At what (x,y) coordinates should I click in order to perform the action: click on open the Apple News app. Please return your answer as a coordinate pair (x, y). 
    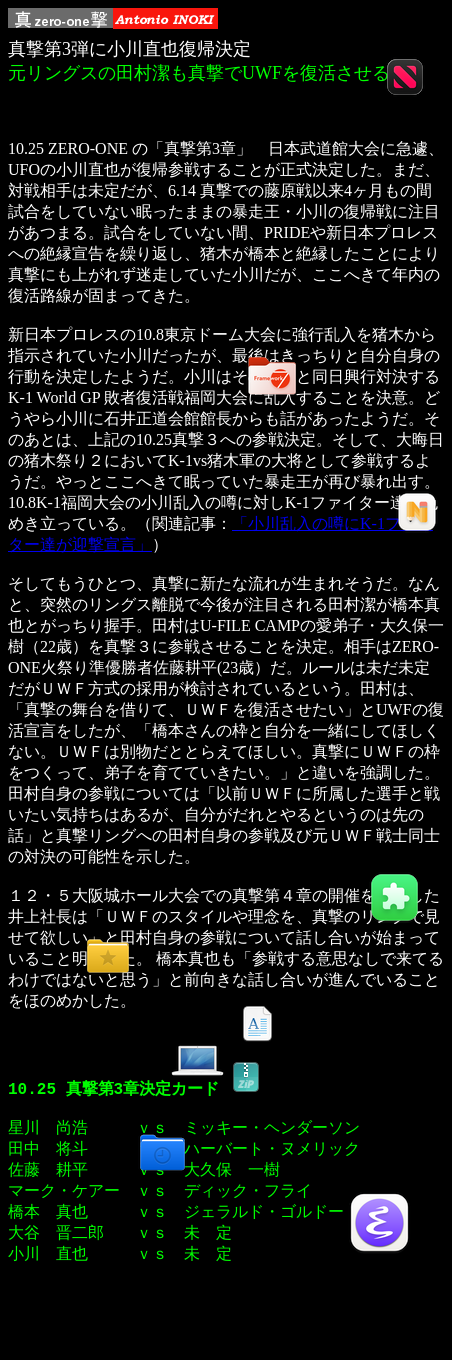
    Looking at the image, I should click on (405, 77).